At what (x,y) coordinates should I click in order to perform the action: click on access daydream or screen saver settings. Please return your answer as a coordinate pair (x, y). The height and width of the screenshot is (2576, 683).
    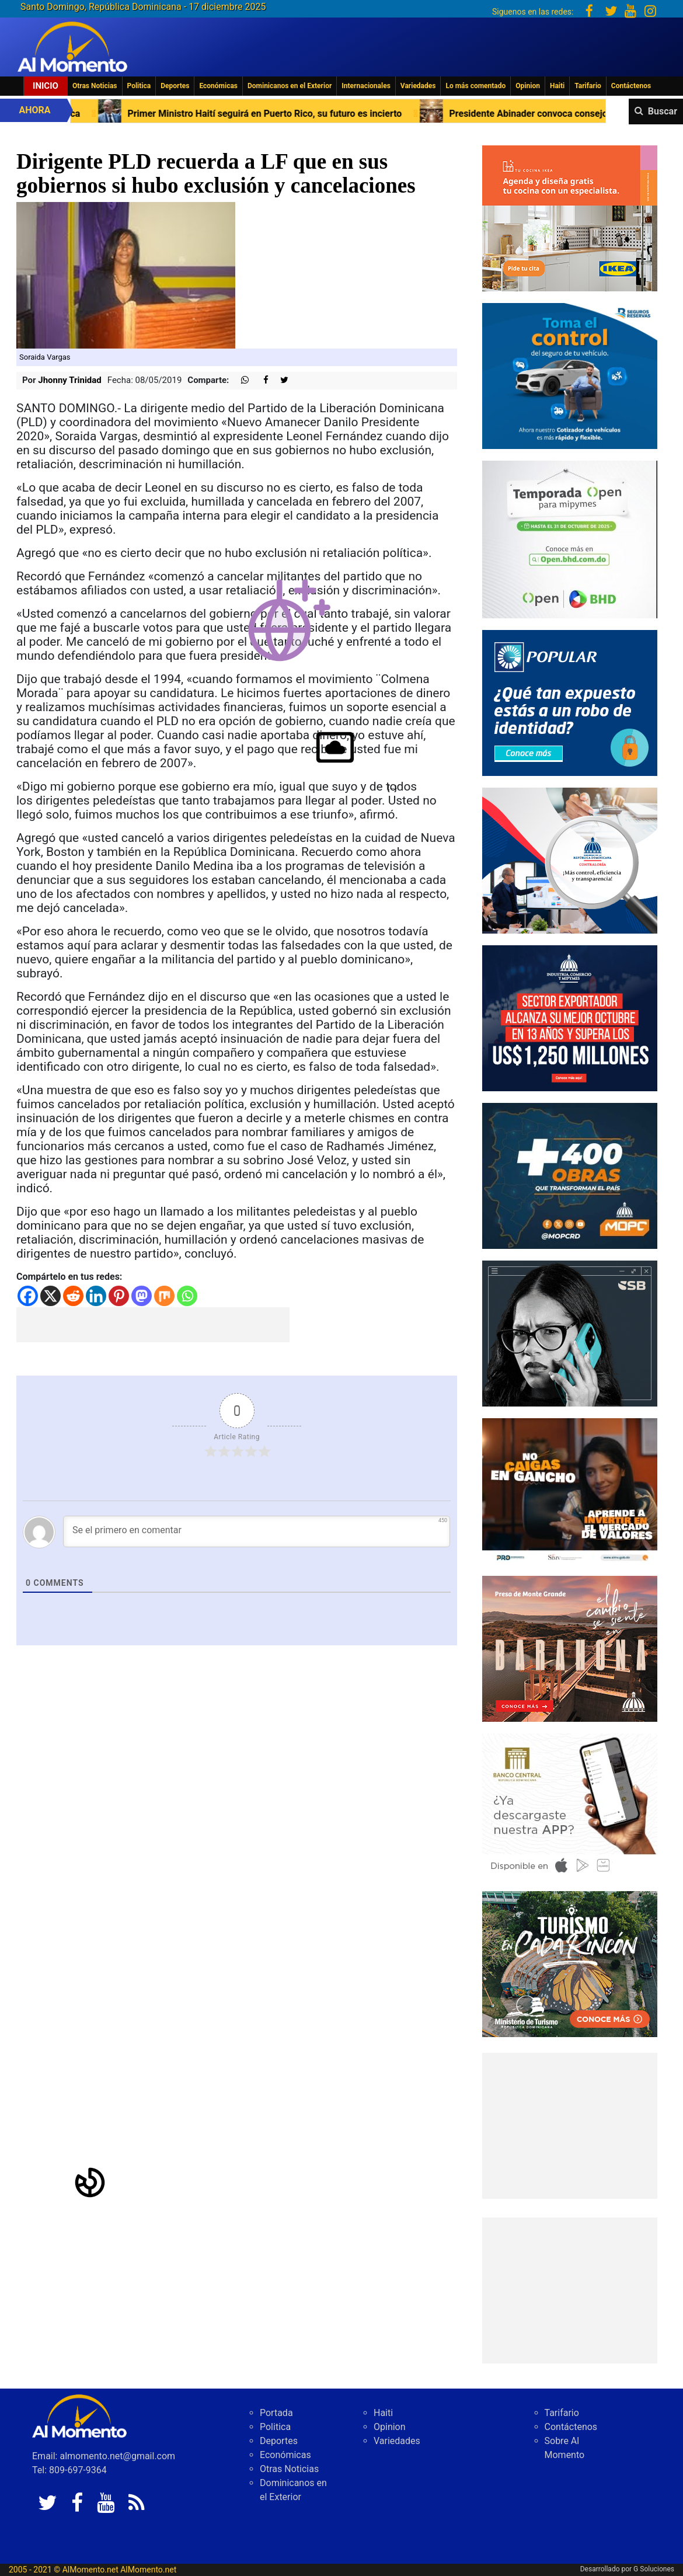
    Looking at the image, I should click on (335, 747).